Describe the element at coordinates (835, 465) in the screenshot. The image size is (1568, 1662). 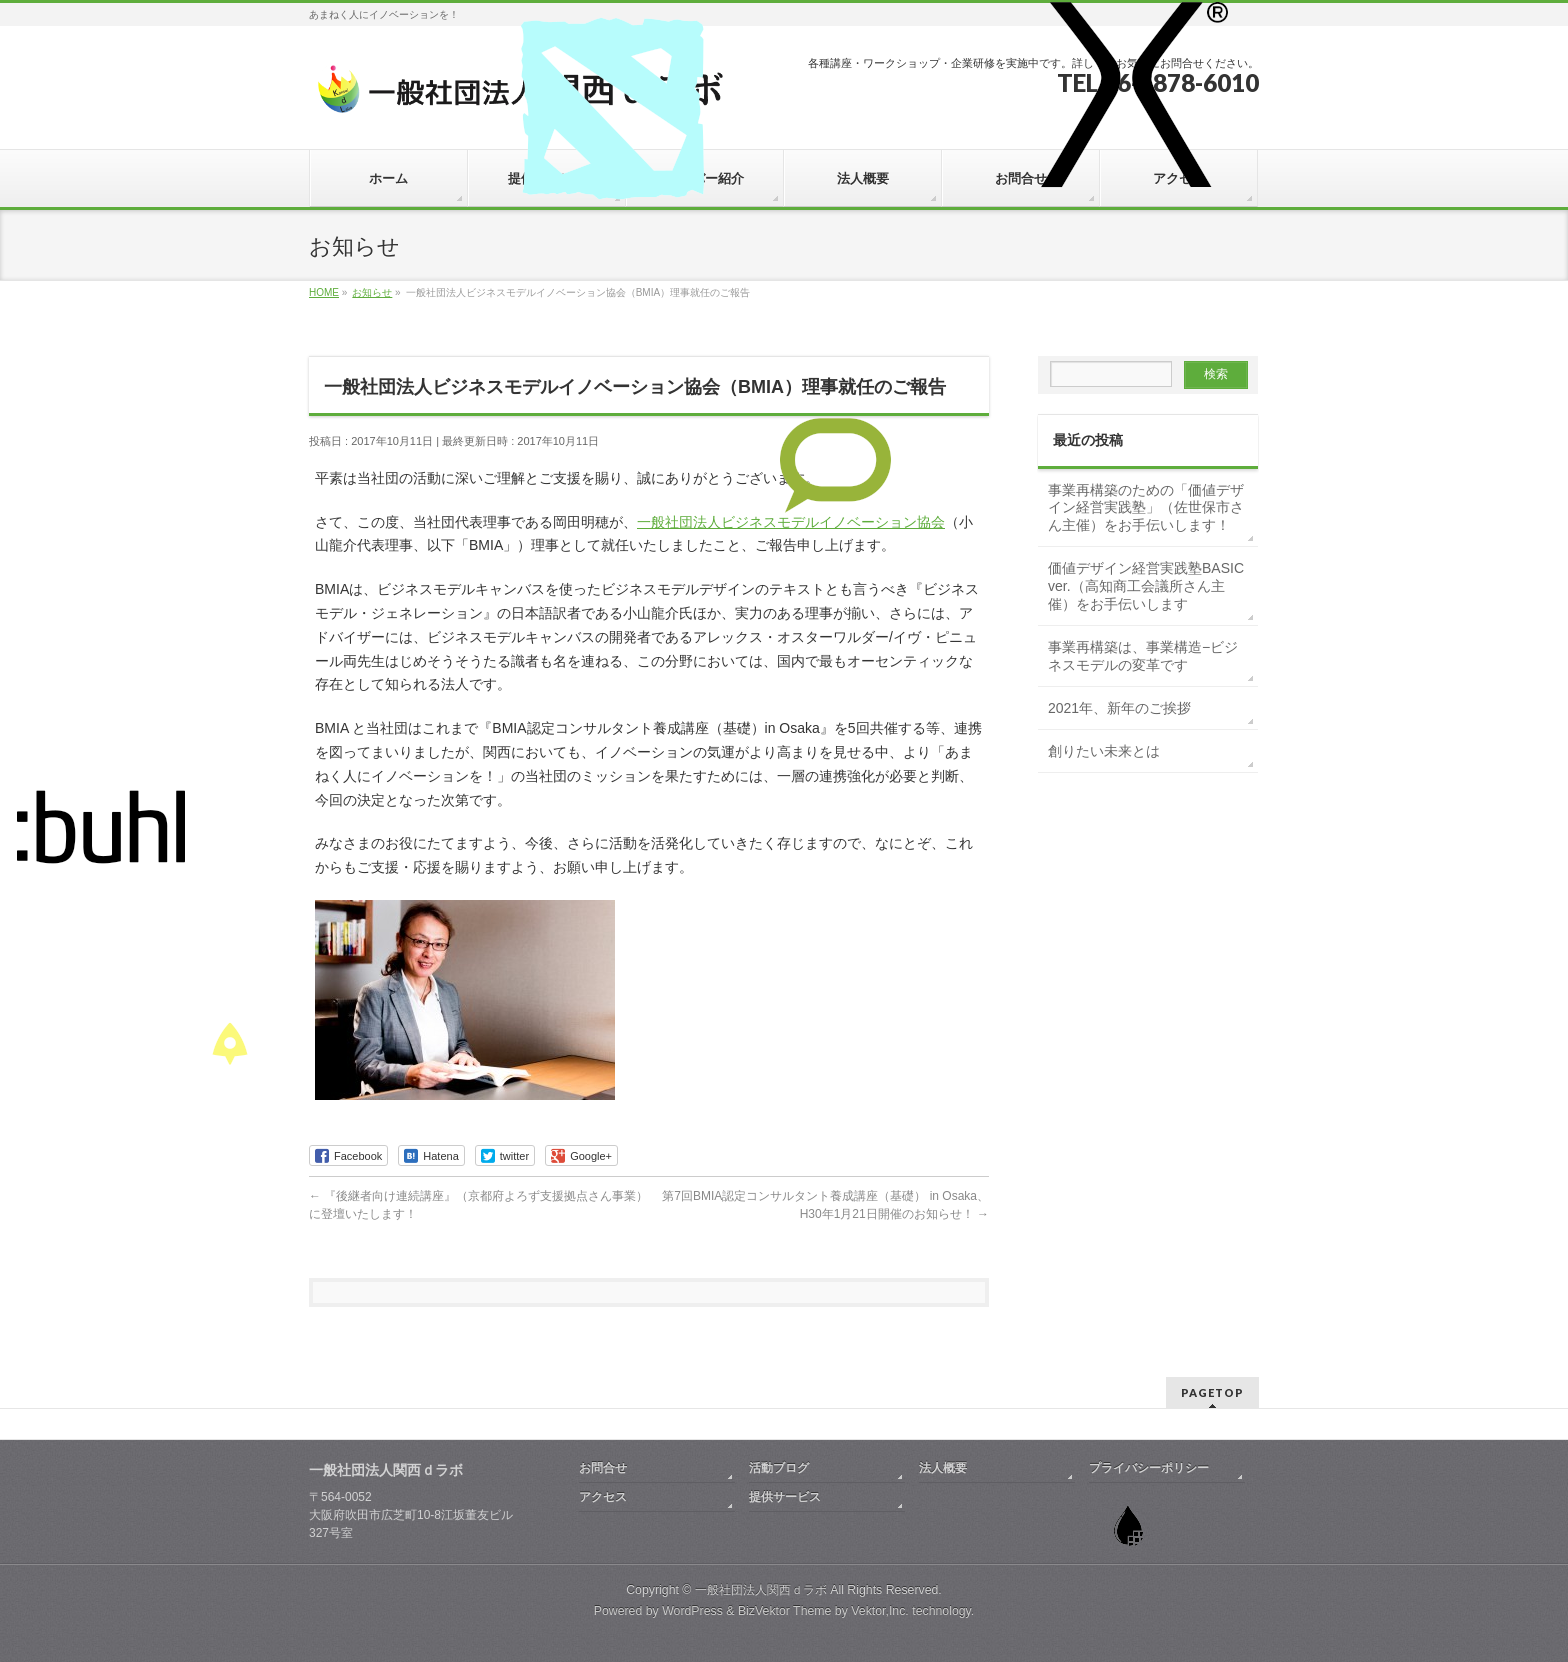
I see `visit The Conversation website` at that location.